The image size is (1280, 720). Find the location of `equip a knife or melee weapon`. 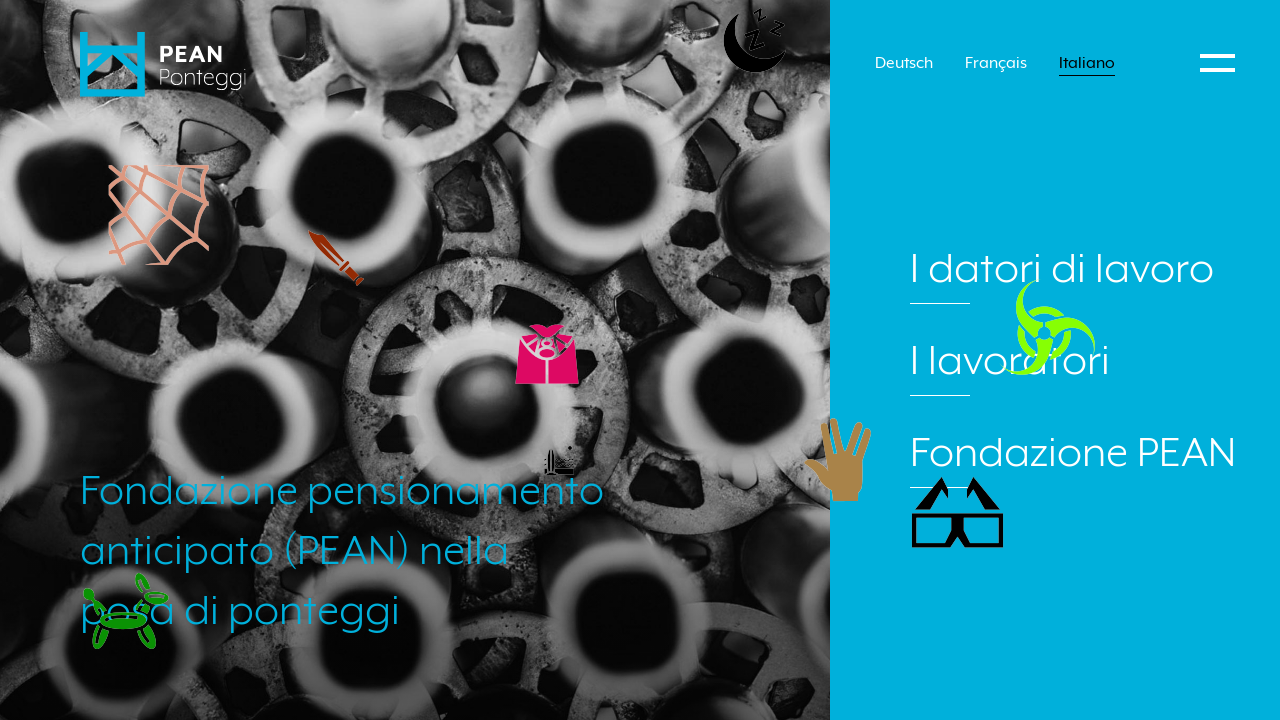

equip a knife or melee weapon is located at coordinates (336, 258).